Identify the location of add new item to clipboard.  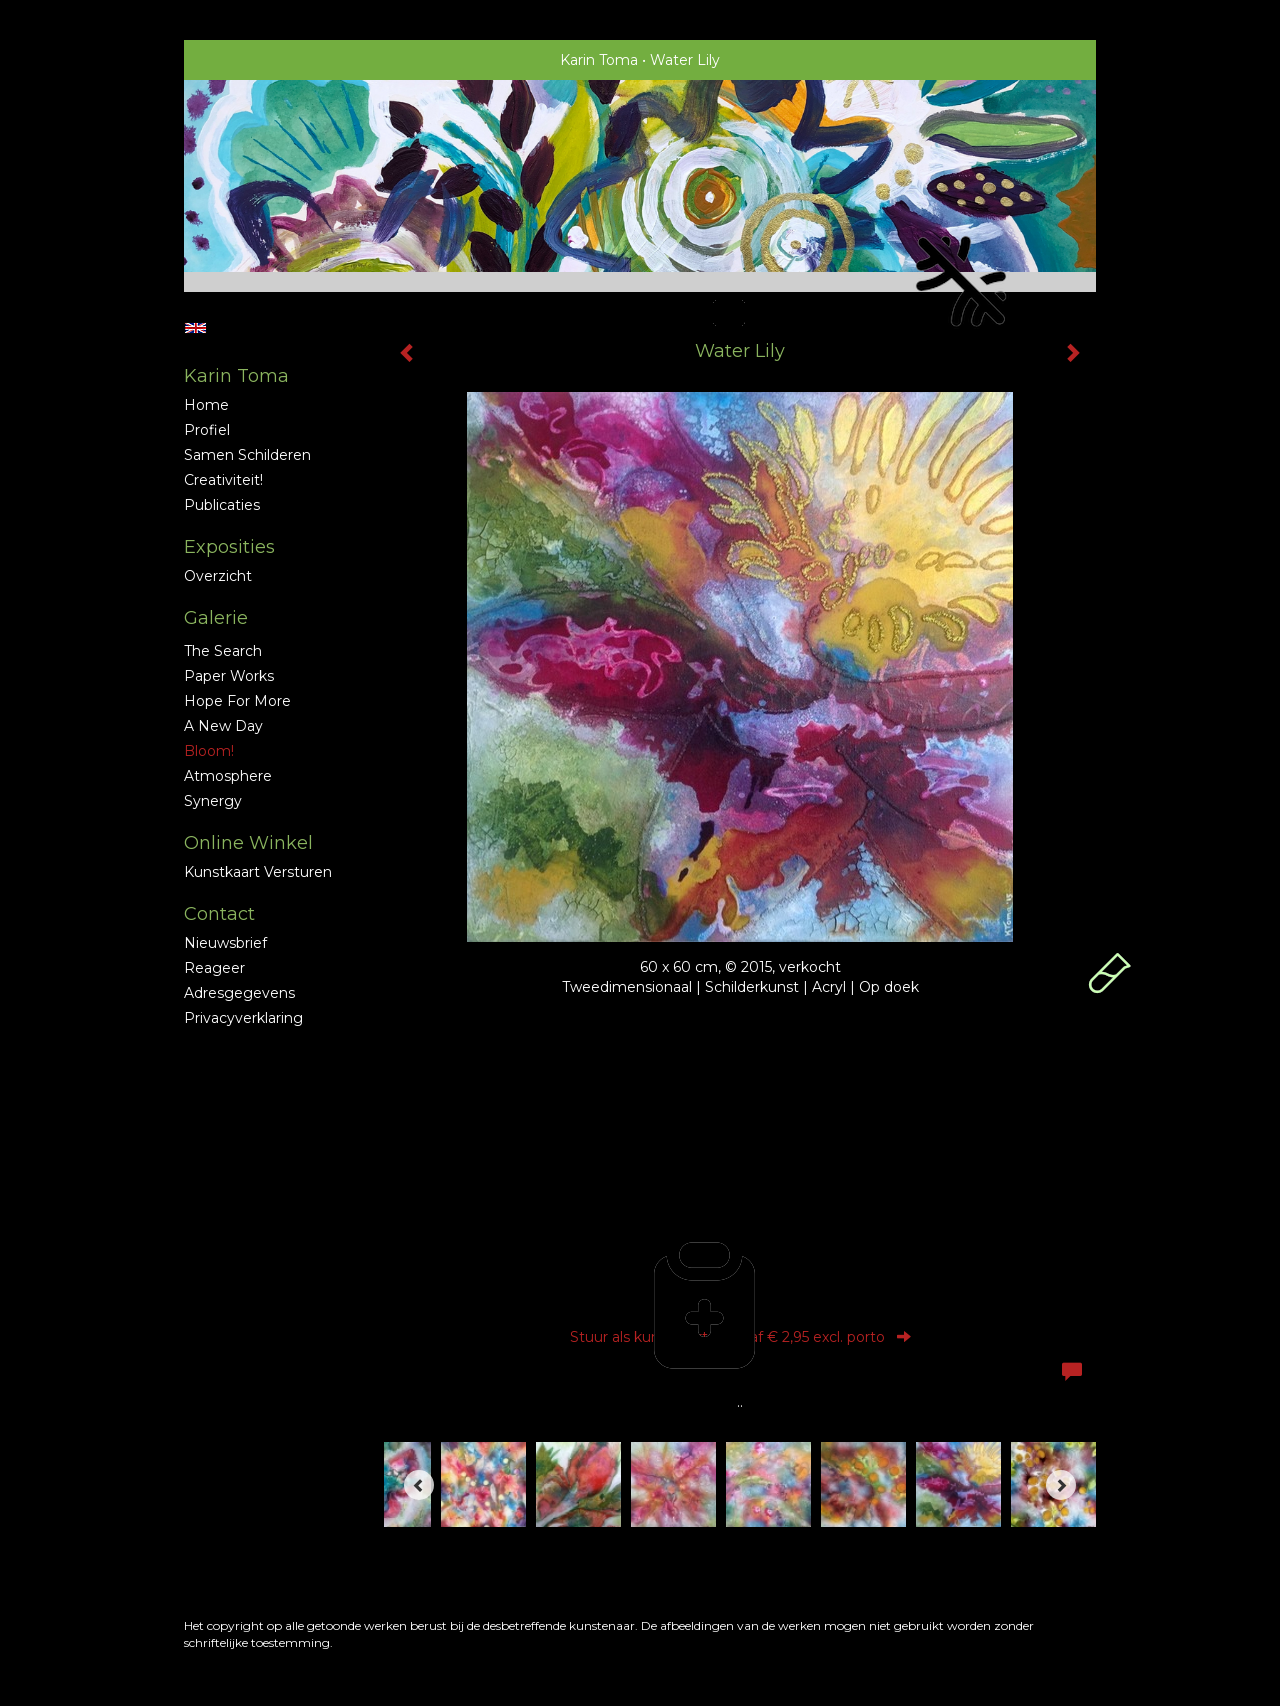
(704, 1305).